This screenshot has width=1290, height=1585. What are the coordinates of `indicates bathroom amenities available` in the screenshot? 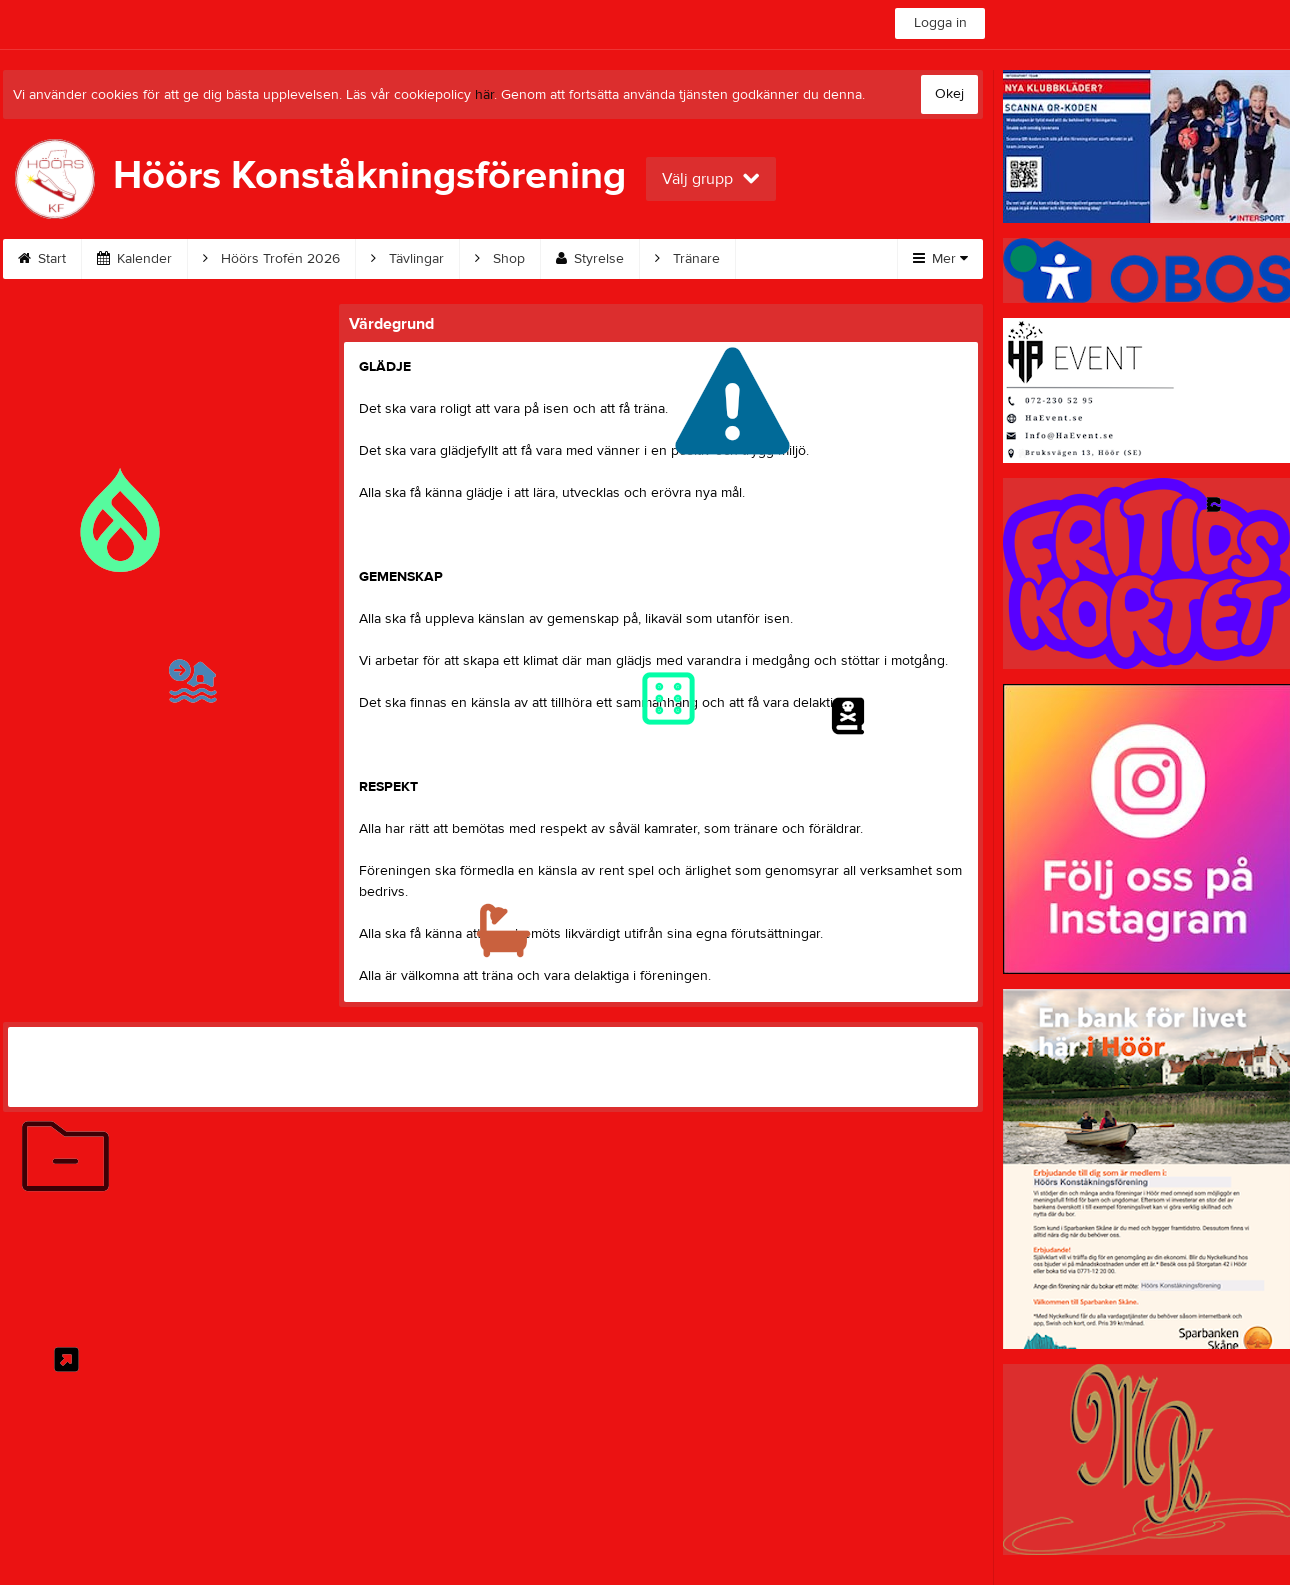 It's located at (503, 930).